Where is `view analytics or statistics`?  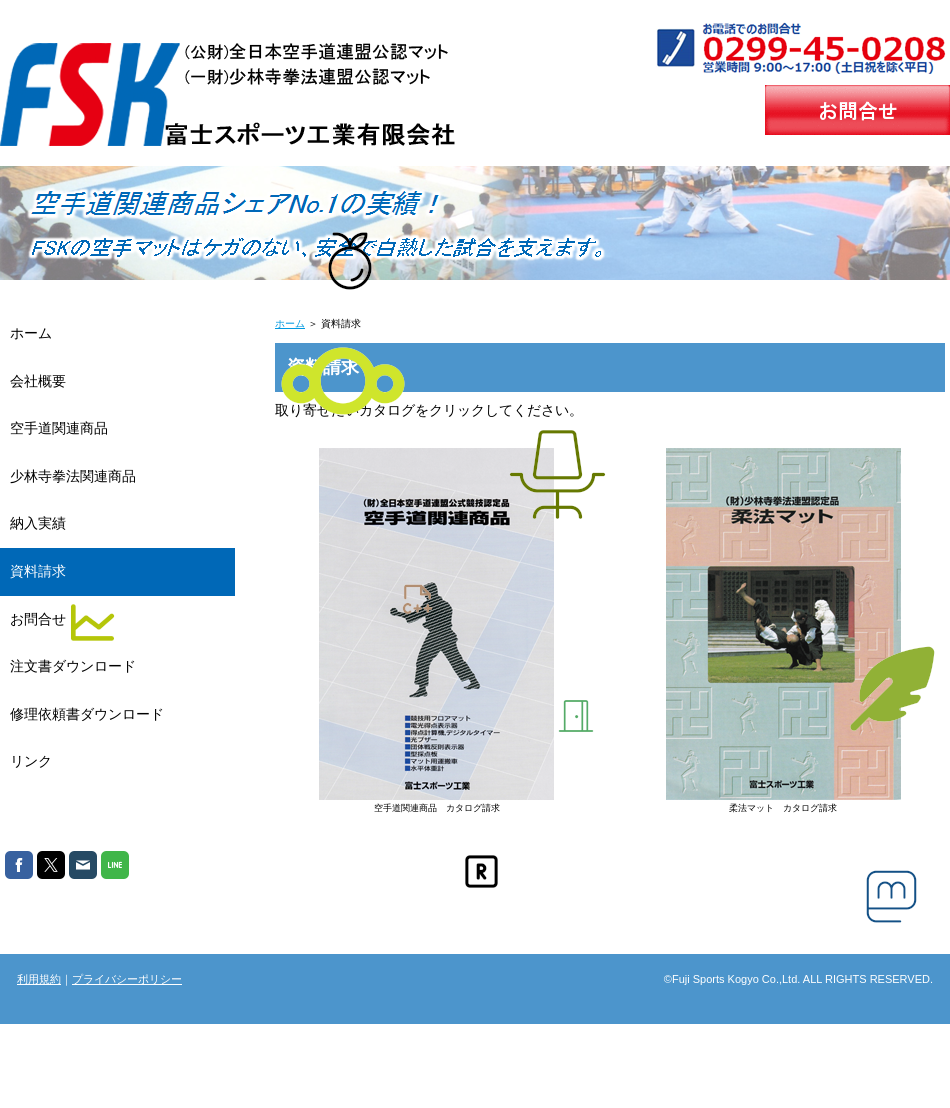
view analytics or statistics is located at coordinates (92, 622).